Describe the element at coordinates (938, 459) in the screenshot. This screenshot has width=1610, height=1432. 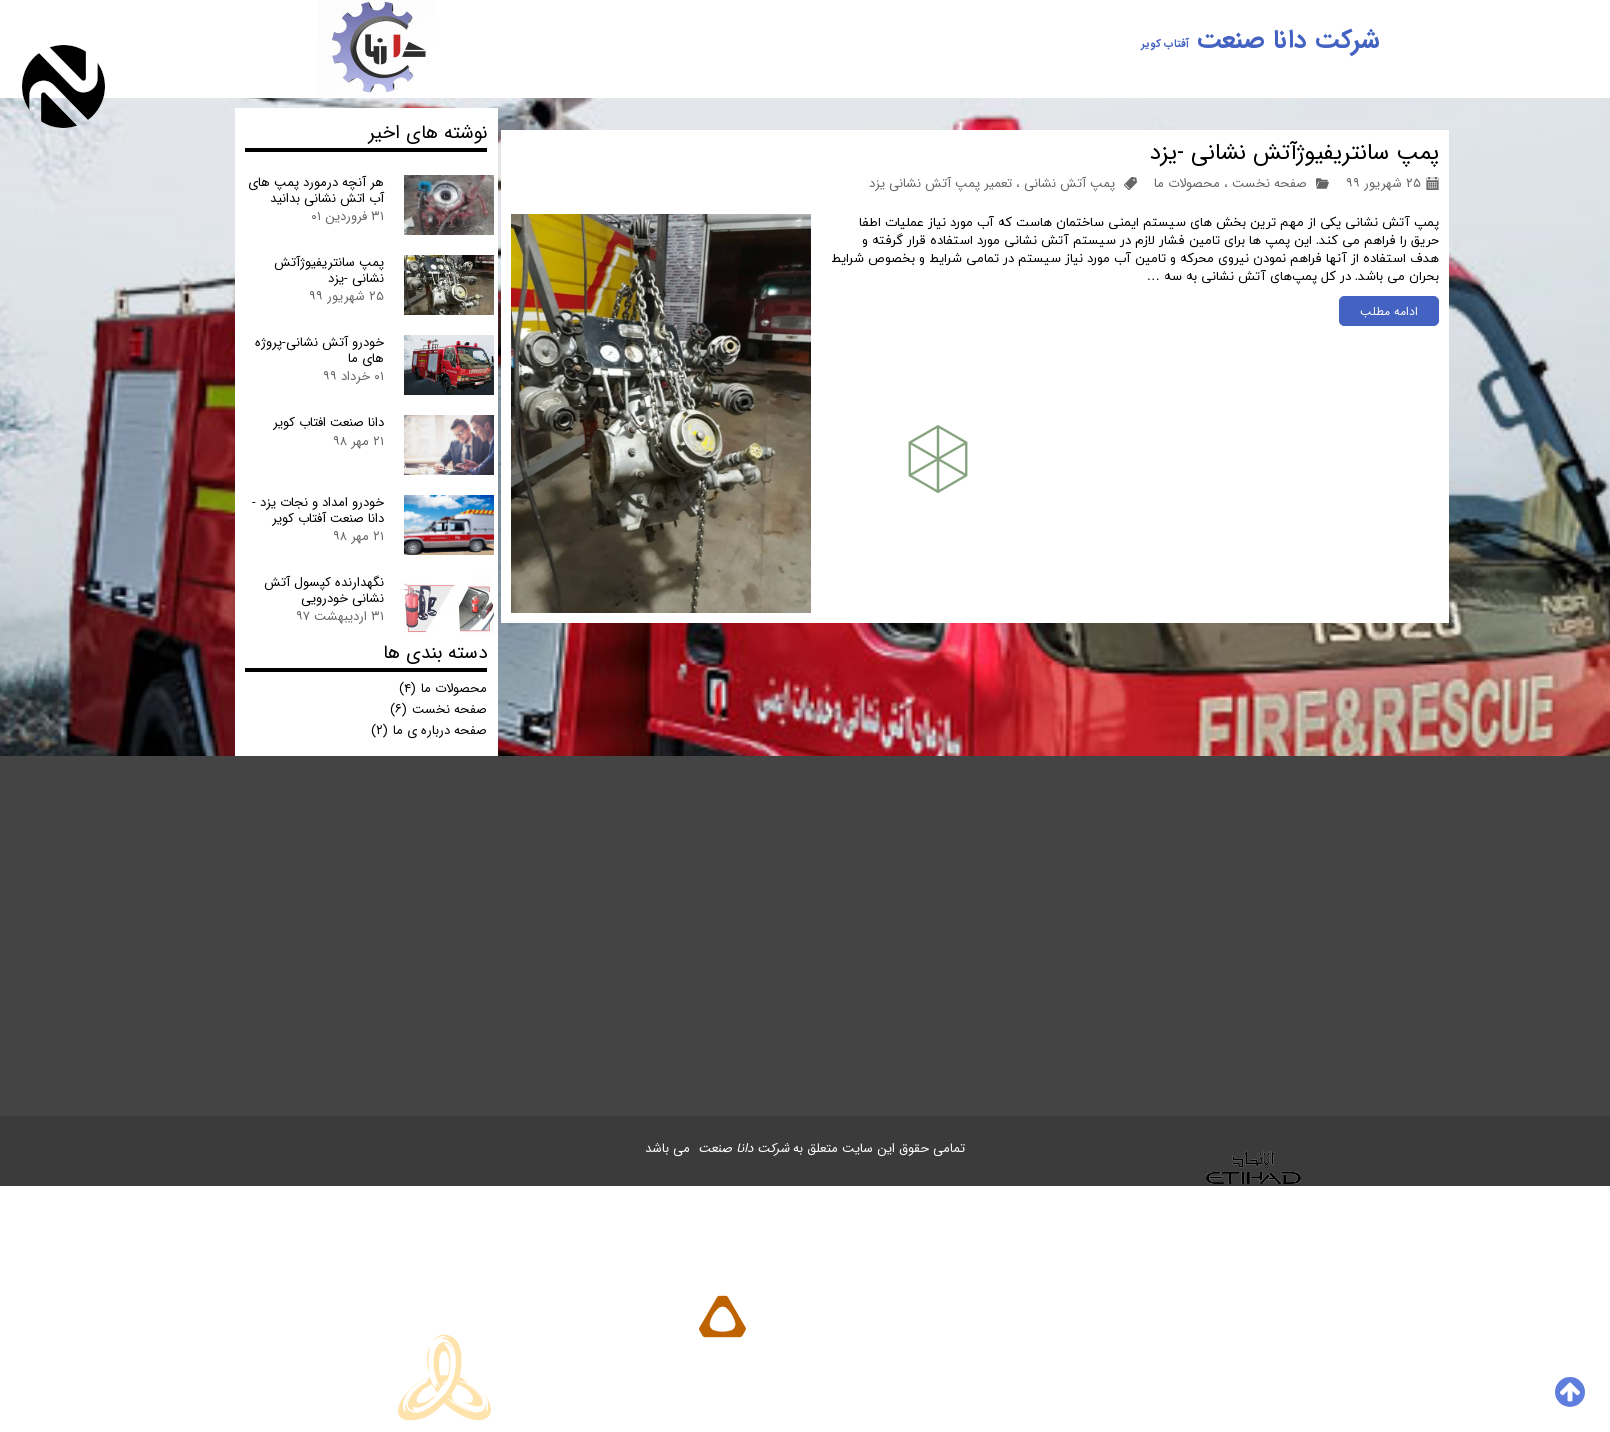
I see `vfairs virtual events platform logo` at that location.